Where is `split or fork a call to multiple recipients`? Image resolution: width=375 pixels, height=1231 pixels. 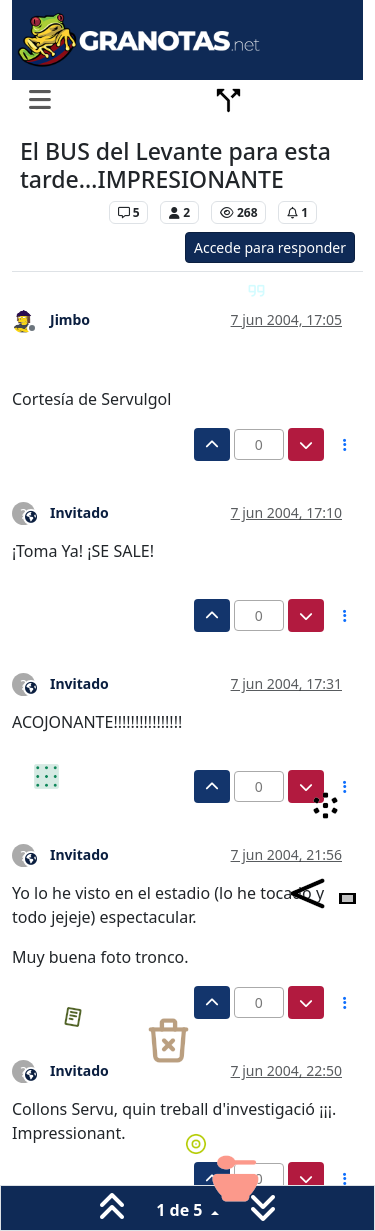
split or fork a call to multiple recipients is located at coordinates (228, 100).